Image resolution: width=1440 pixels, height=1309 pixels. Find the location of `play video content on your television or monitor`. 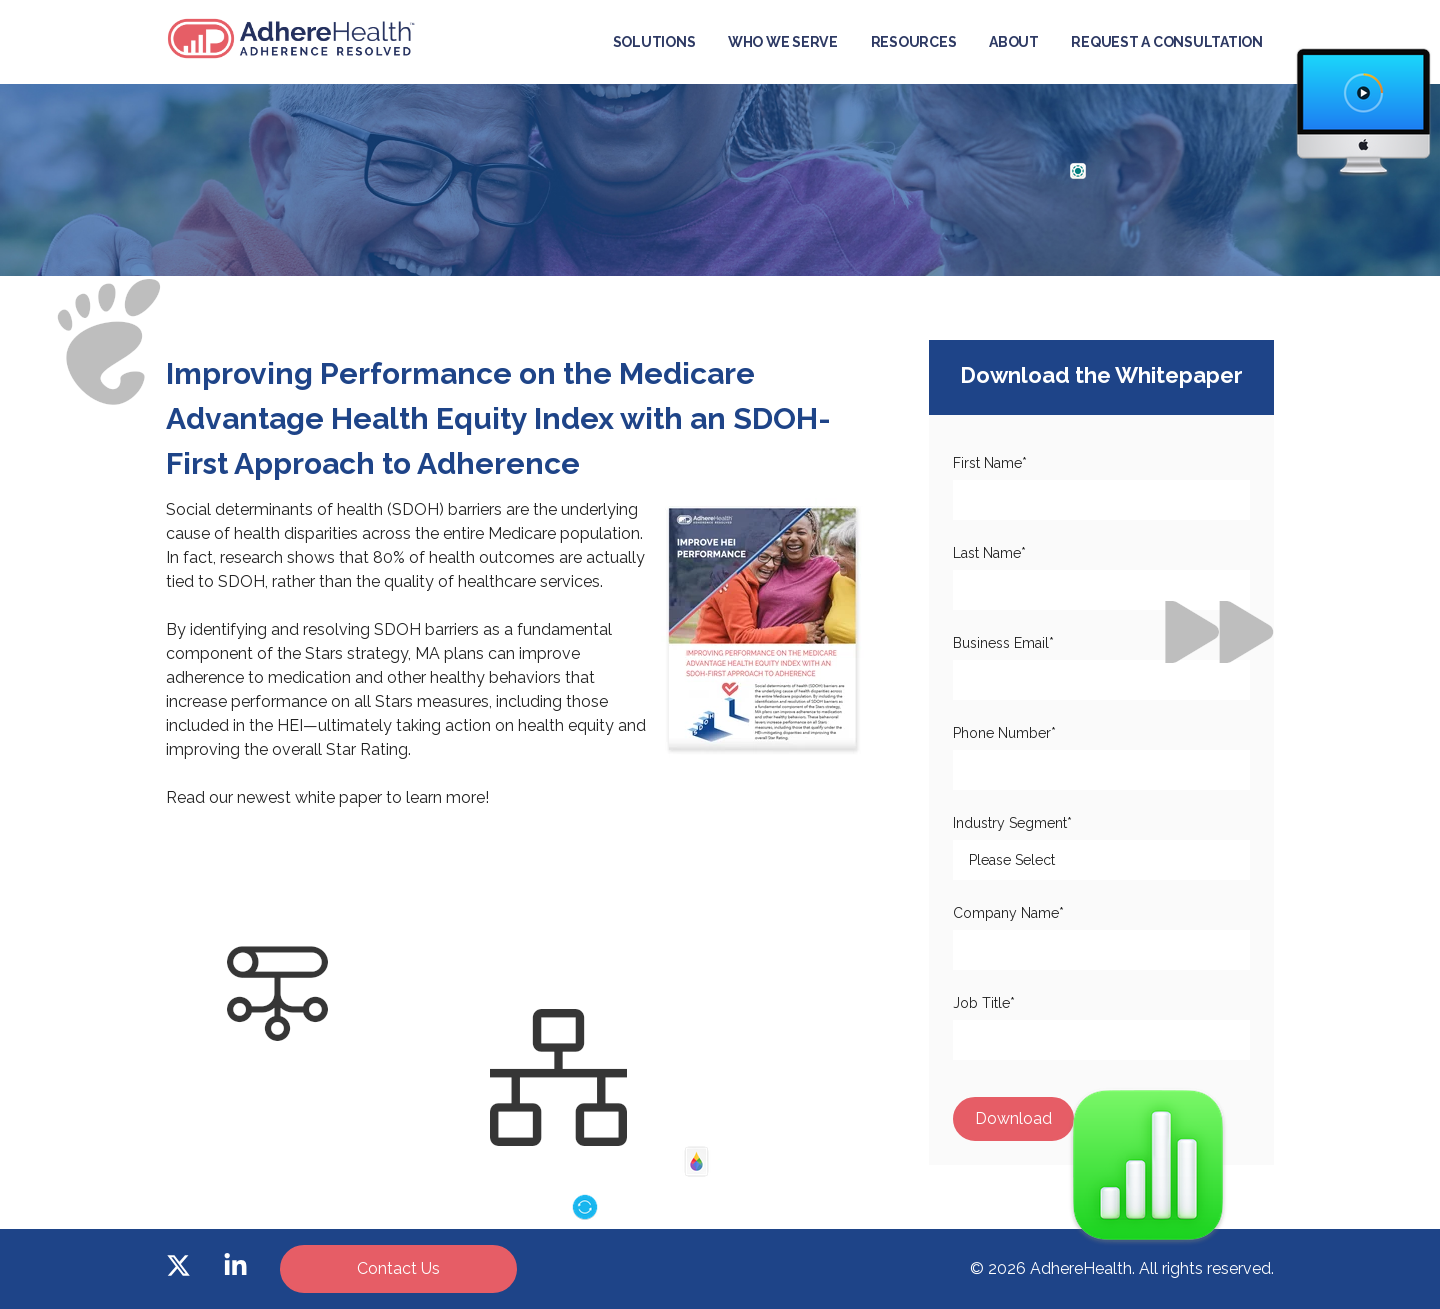

play video content on your television or monitor is located at coordinates (1363, 112).